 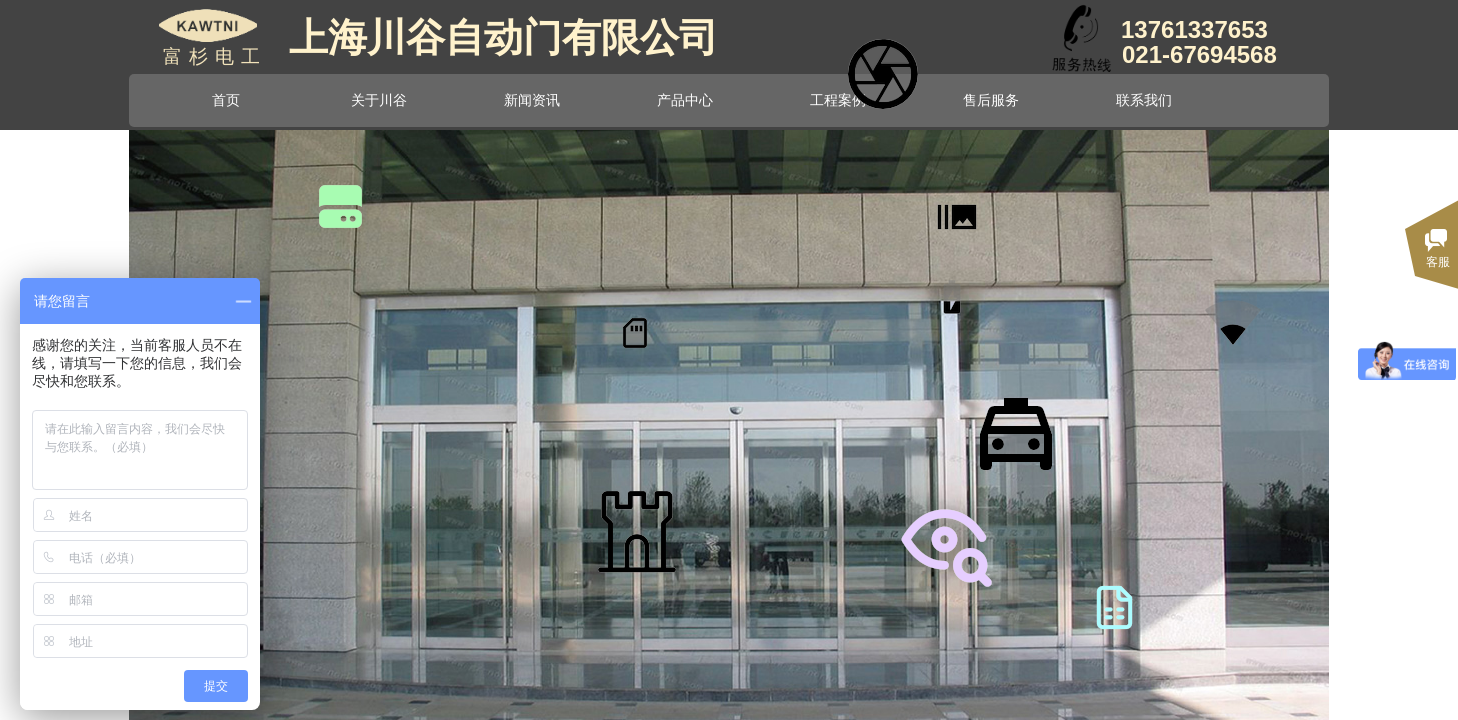 What do you see at coordinates (952, 297) in the screenshot?
I see `indicates battery is charging at 30% capacity` at bounding box center [952, 297].